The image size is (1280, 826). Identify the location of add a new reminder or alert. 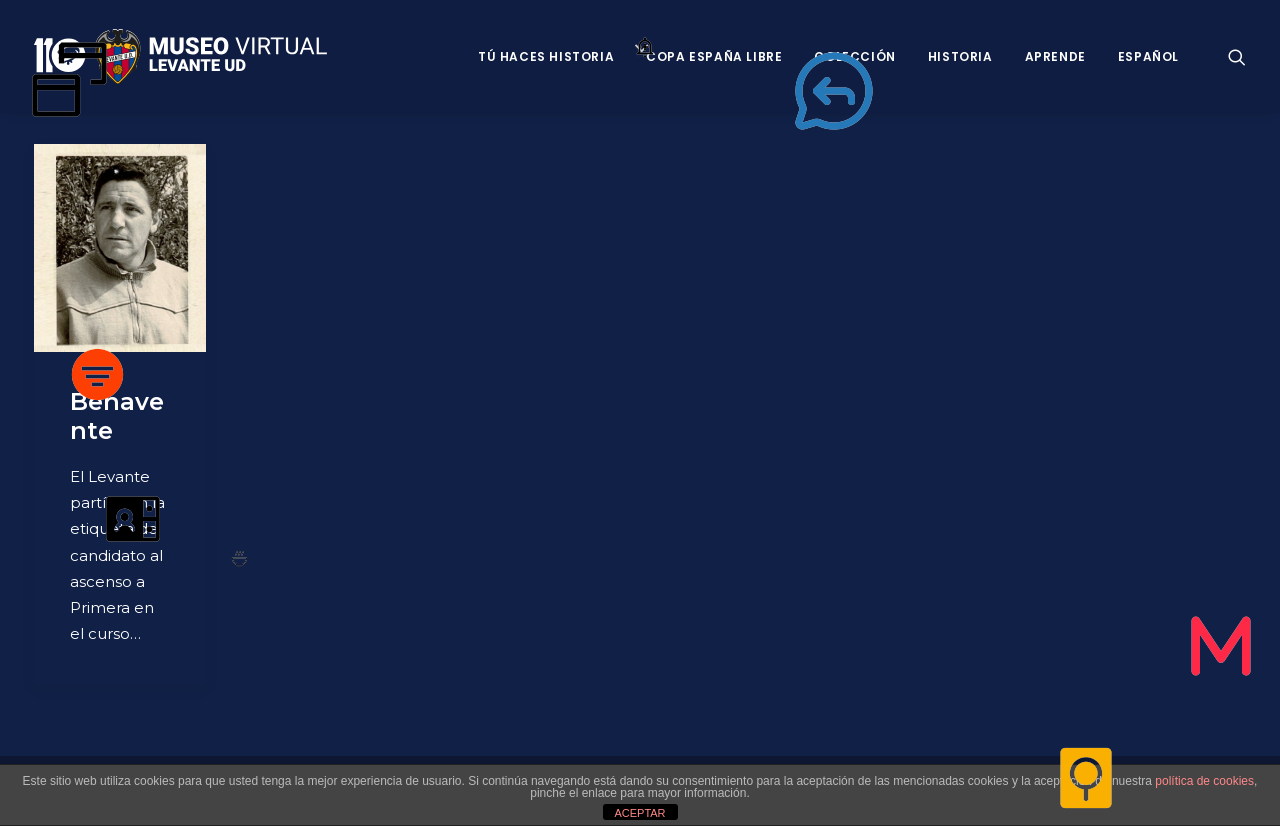
(645, 47).